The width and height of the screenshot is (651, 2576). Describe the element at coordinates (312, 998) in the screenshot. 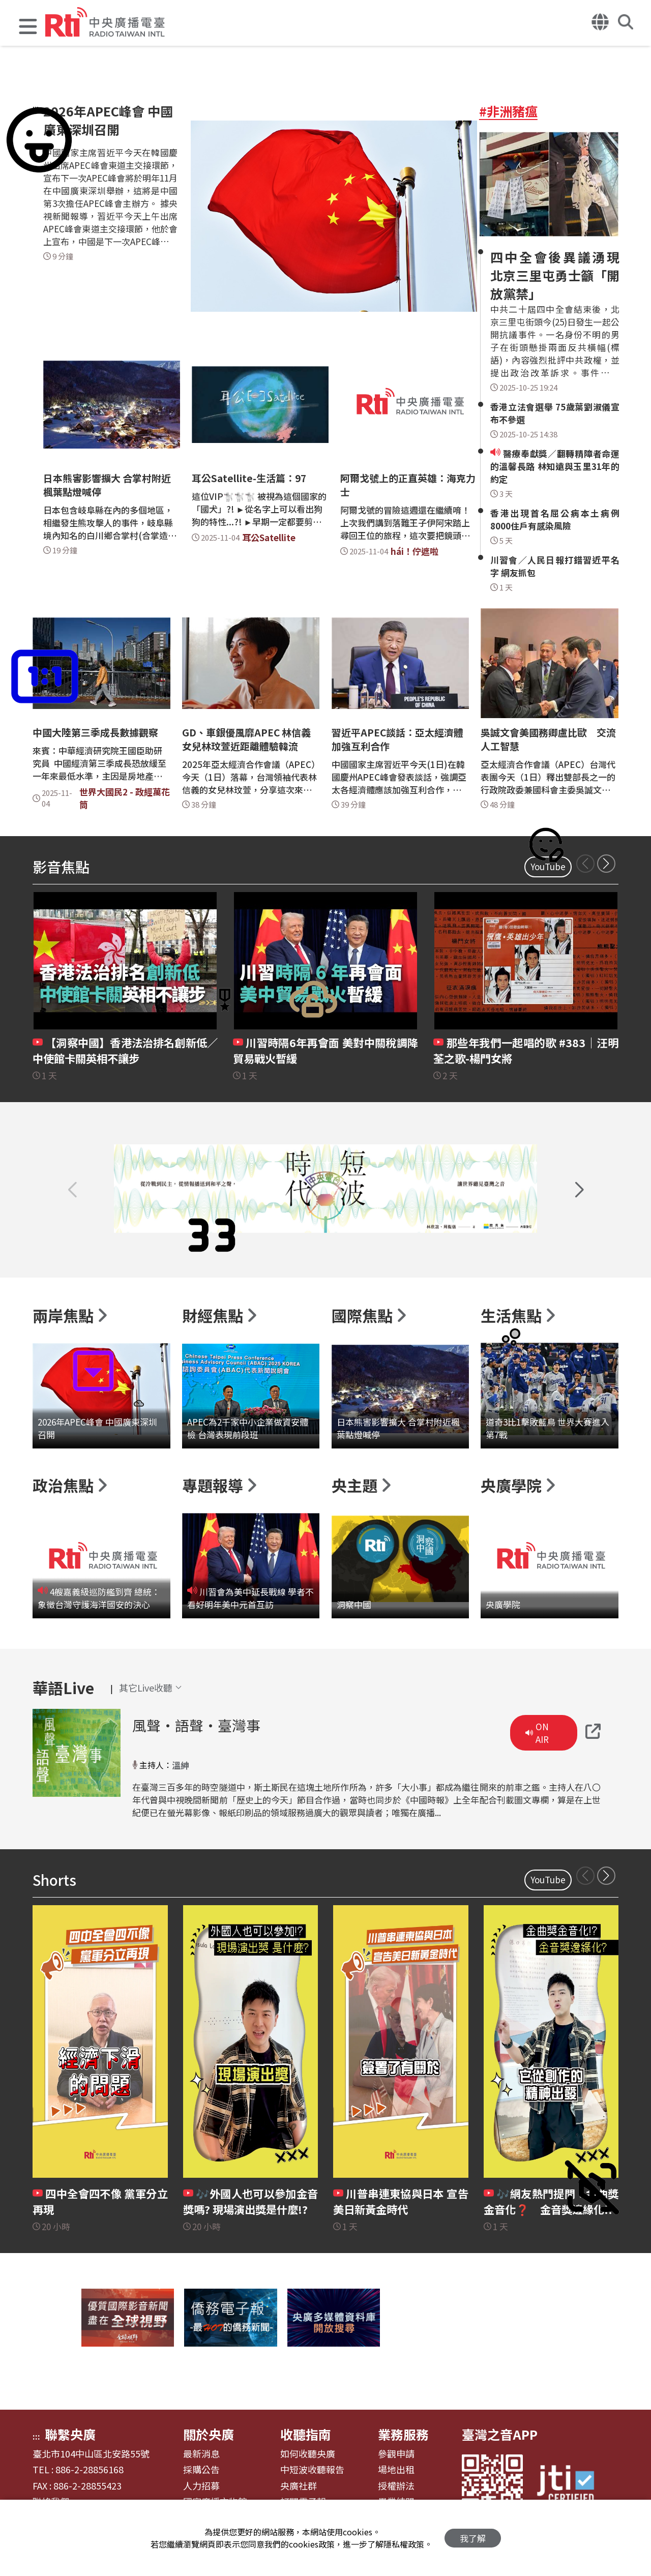

I see `cloud storage with unlocked security` at that location.